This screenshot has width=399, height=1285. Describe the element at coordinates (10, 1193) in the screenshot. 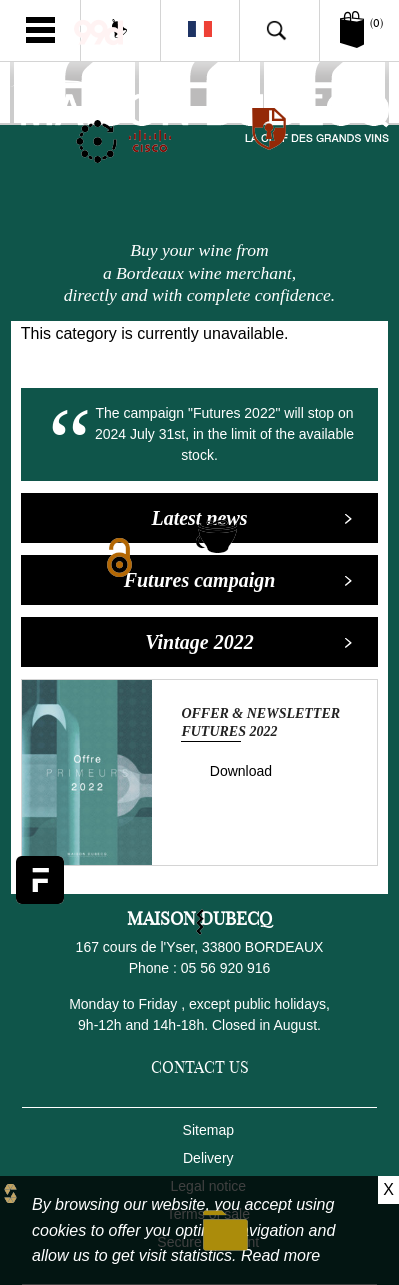

I see `link to Solidity smart contract documentation` at that location.